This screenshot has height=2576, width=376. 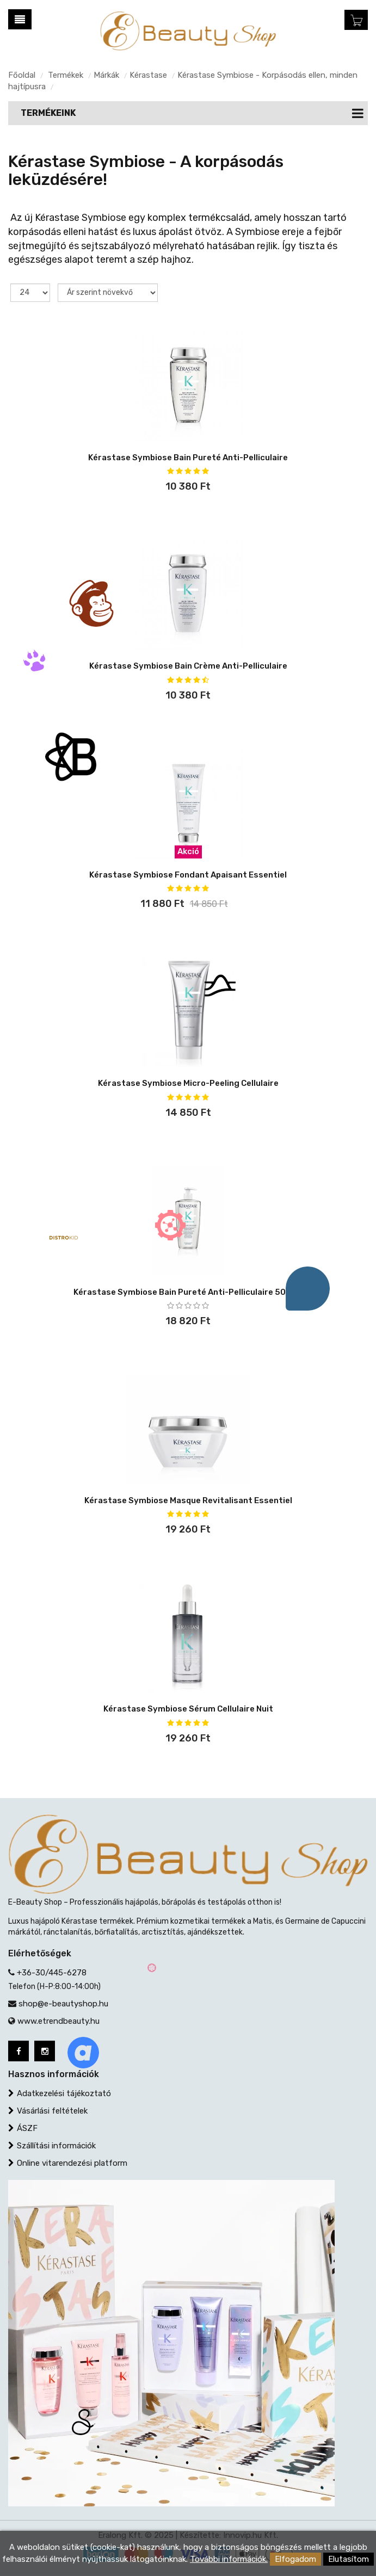 What do you see at coordinates (71, 757) in the screenshot?
I see `react-bootstrap framework logo` at bounding box center [71, 757].